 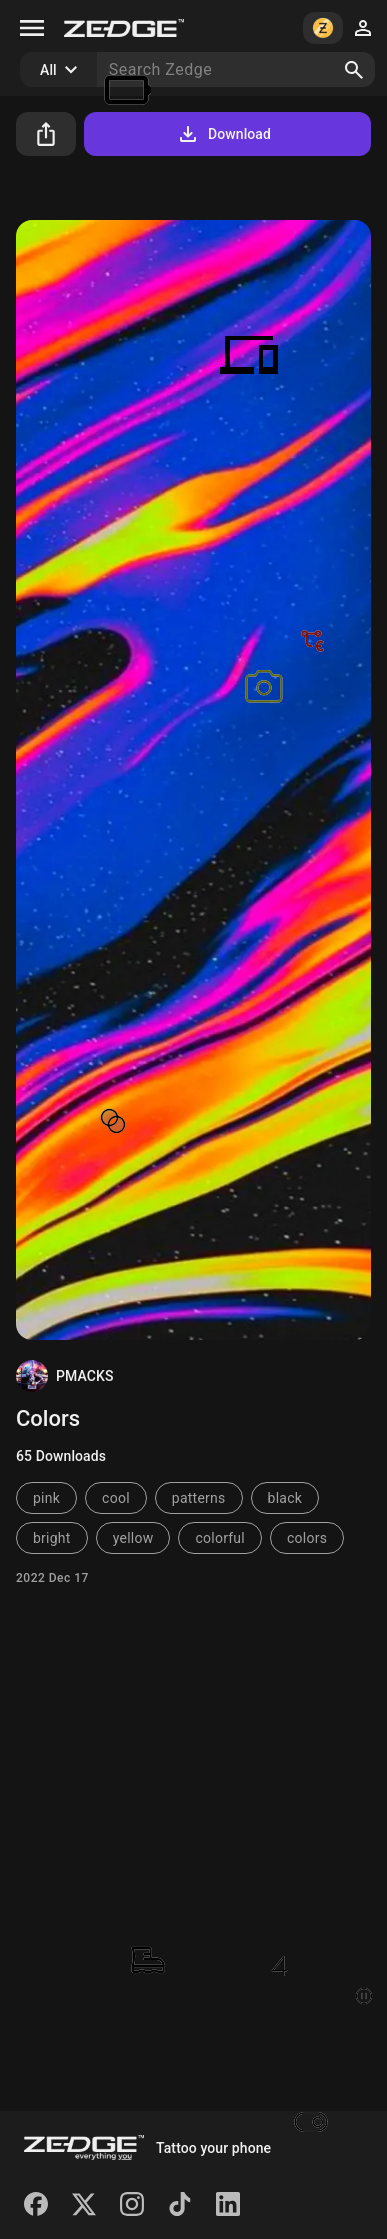 I want to click on pause media playback, so click(x=364, y=1996).